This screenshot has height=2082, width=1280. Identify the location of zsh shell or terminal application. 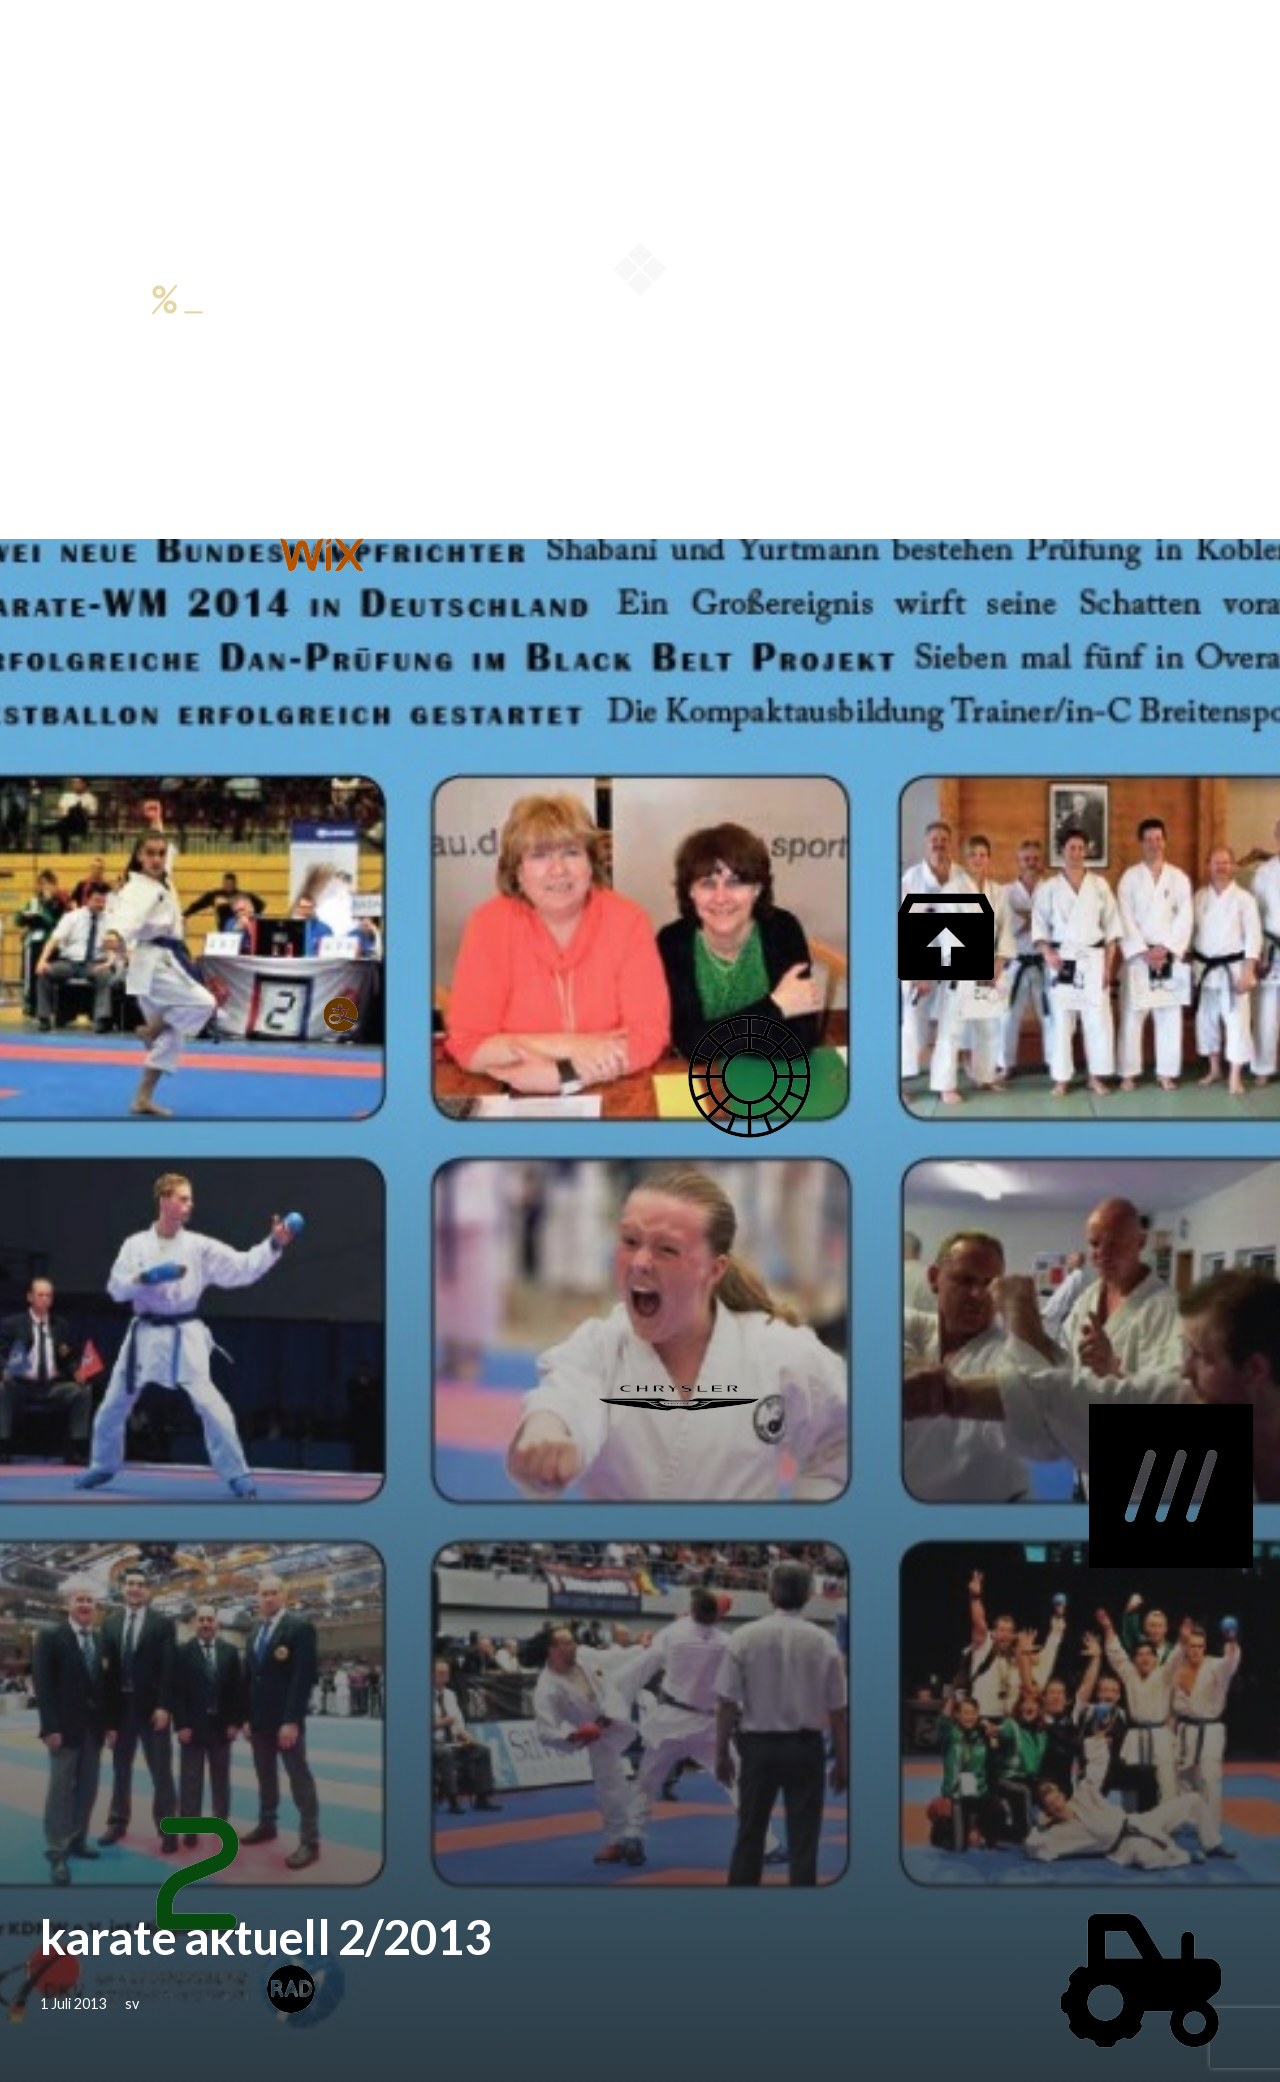
(177, 299).